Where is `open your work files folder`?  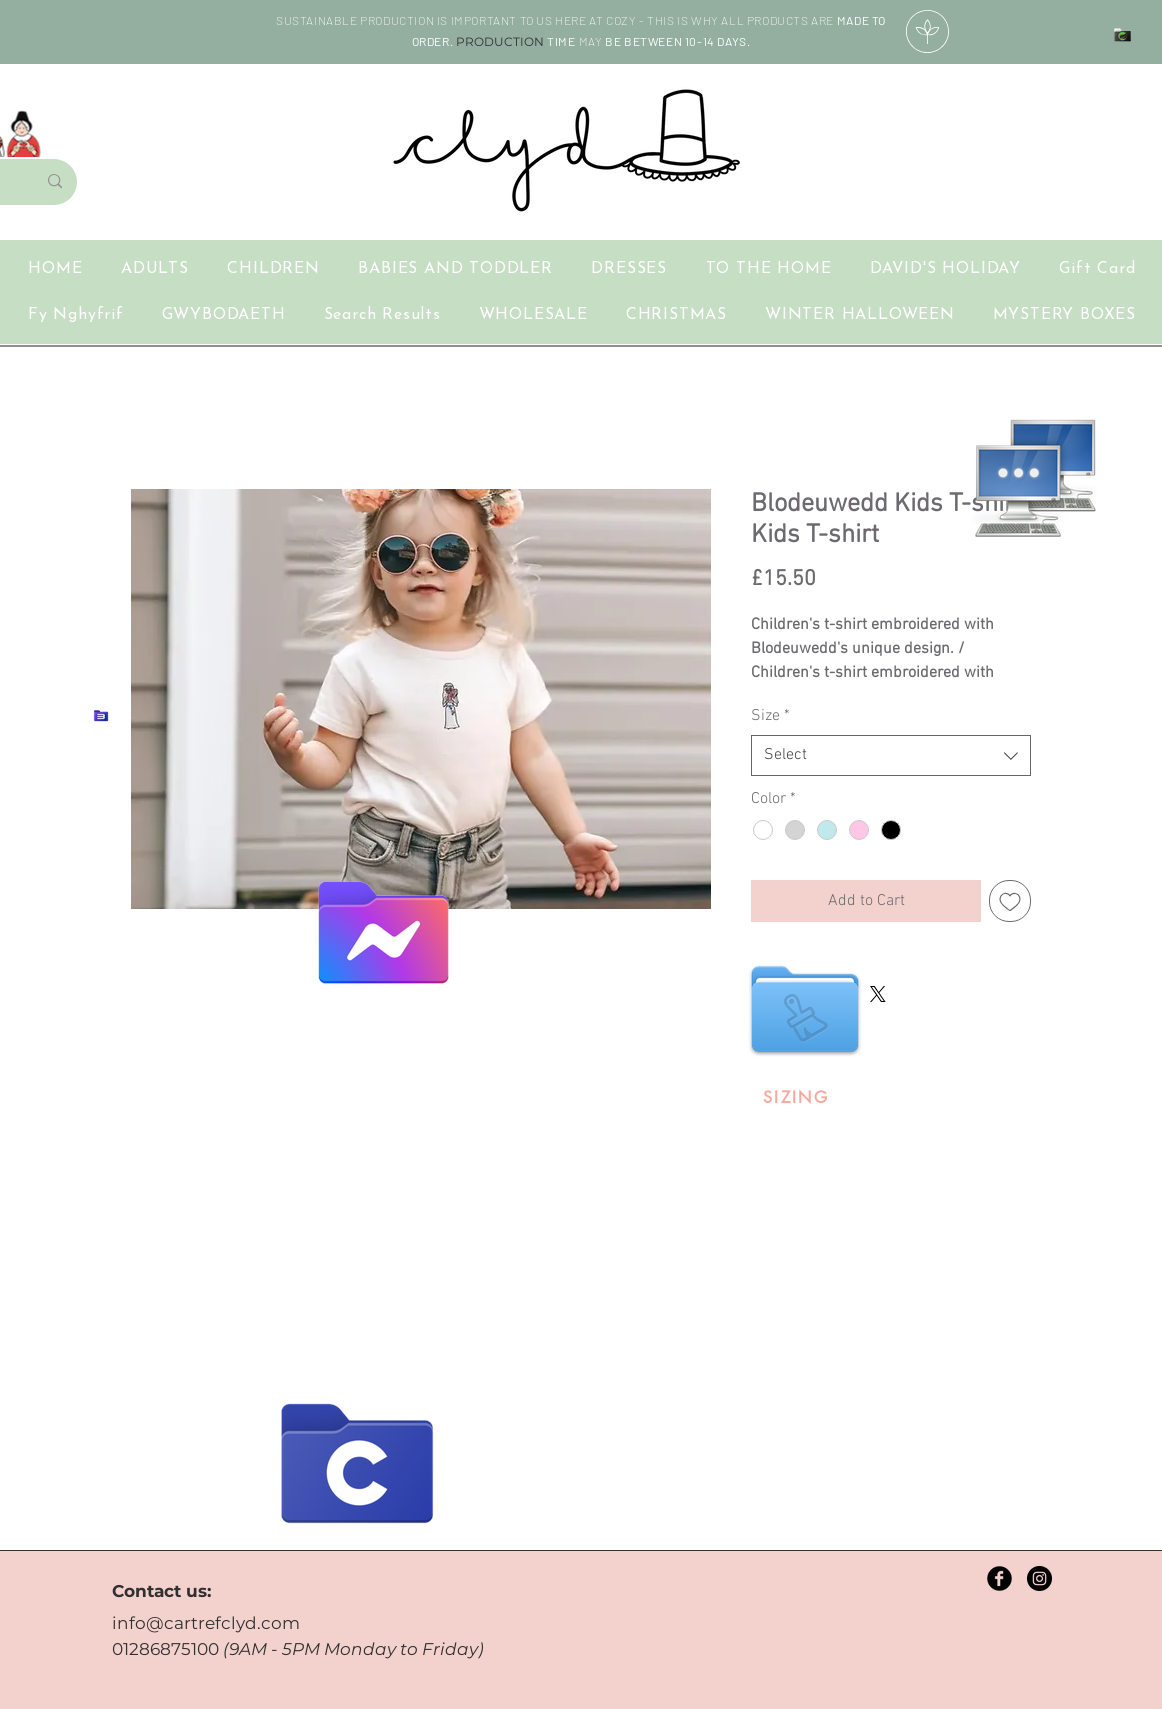
open your work files folder is located at coordinates (805, 1009).